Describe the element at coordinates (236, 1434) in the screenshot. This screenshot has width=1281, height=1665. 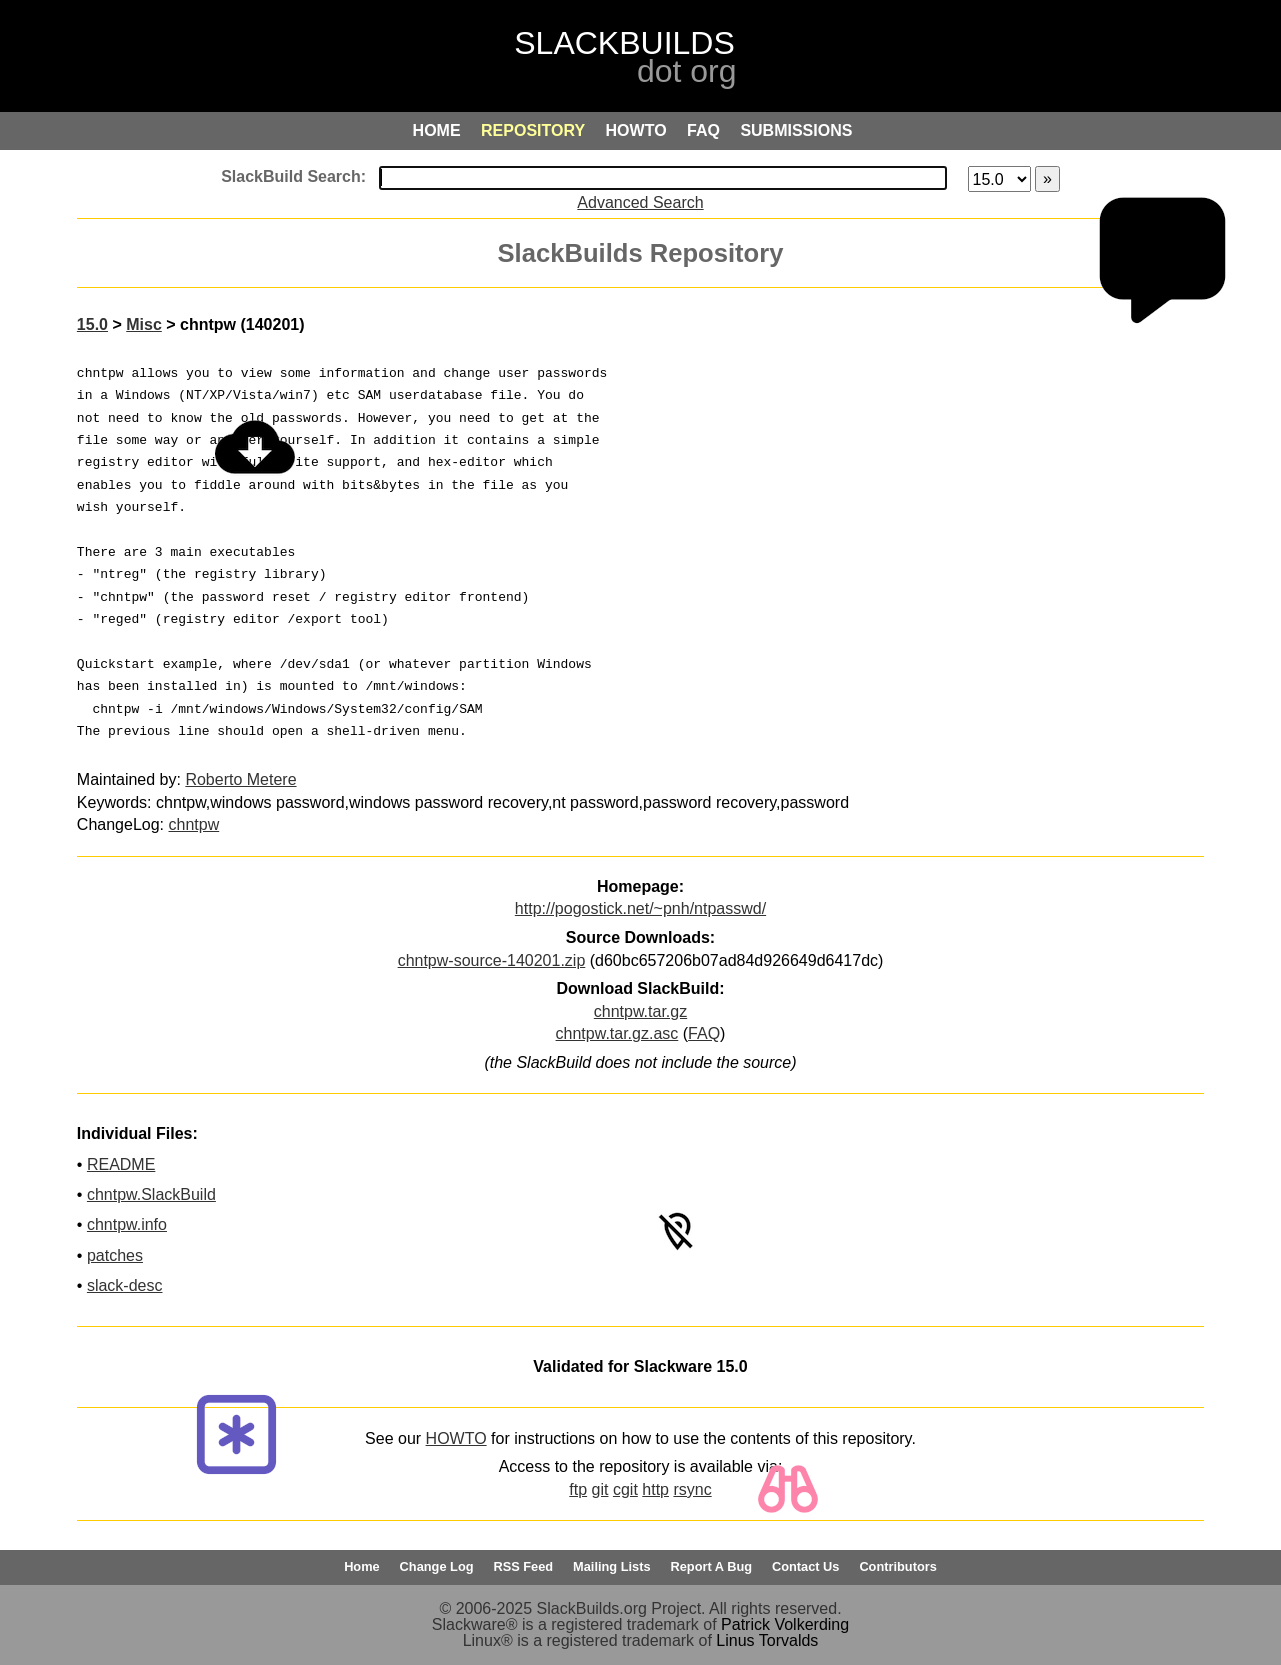
I see `enter a password or PIN field` at that location.